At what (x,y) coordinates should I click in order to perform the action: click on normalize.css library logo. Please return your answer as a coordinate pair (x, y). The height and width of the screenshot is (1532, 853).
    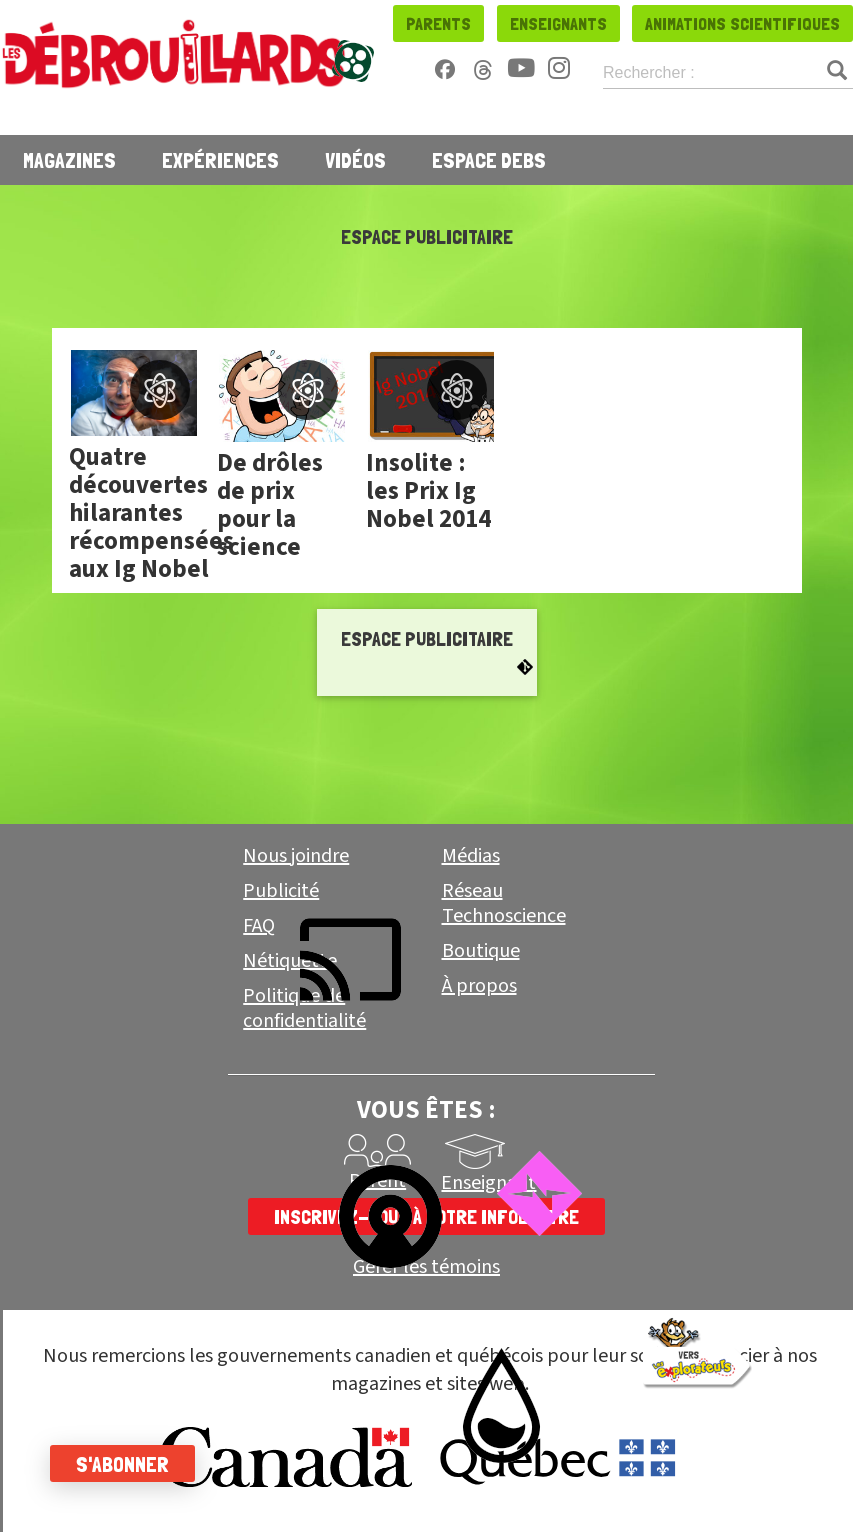
    Looking at the image, I should click on (539, 1193).